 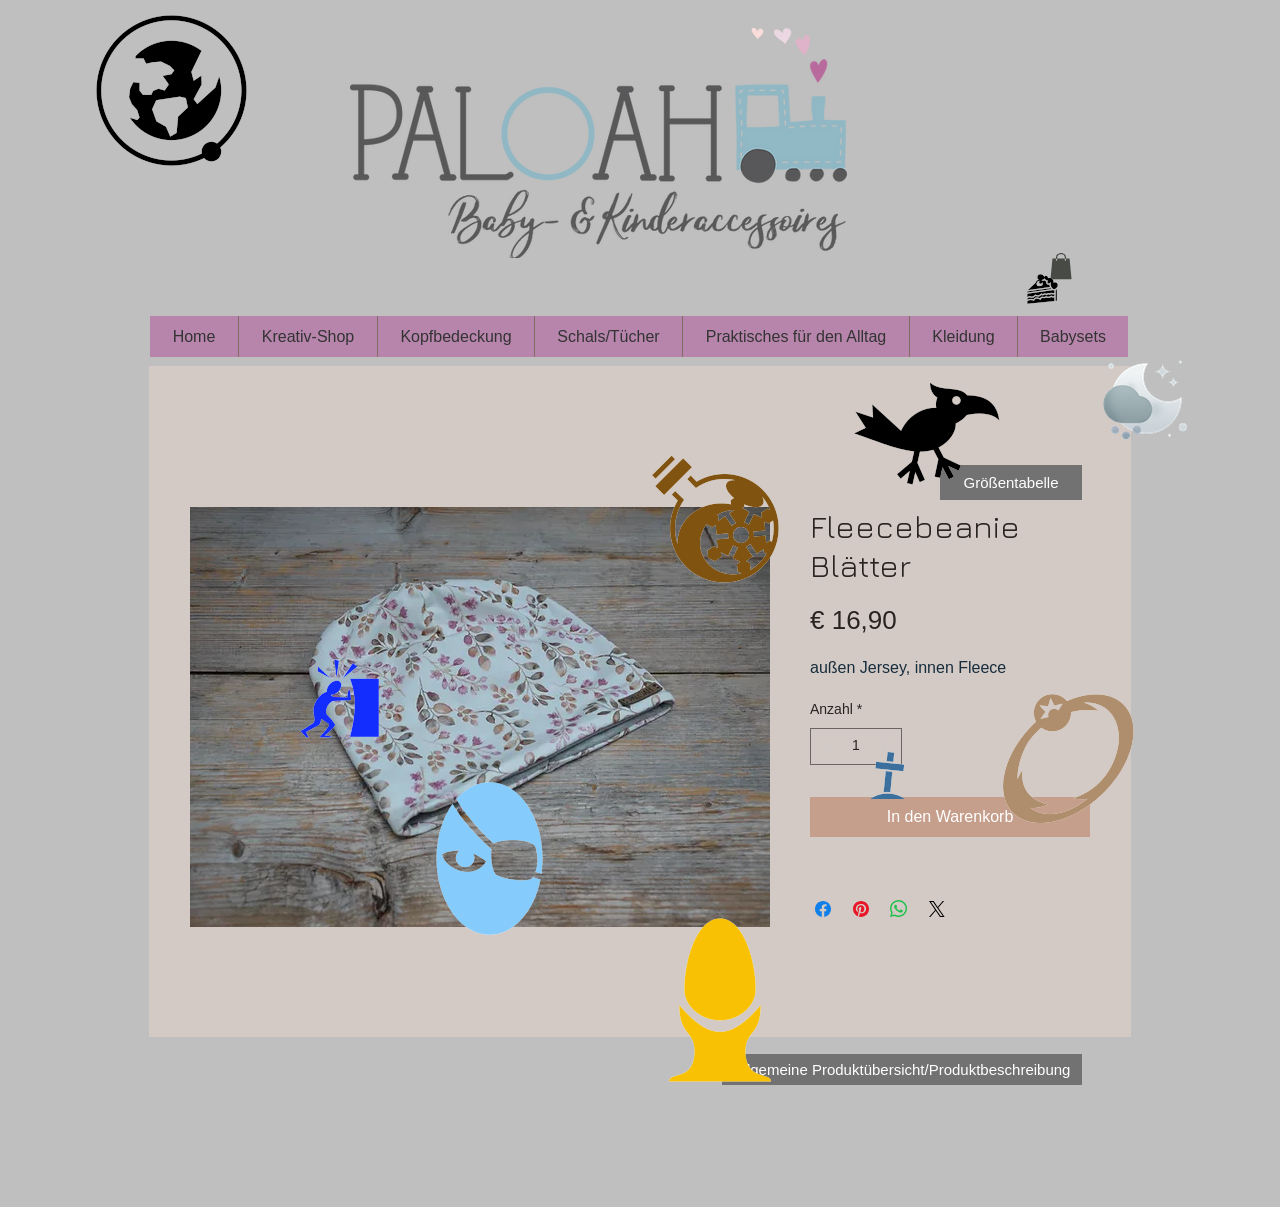 I want to click on sparrow character or bird companion in a game, so click(x=925, y=431).